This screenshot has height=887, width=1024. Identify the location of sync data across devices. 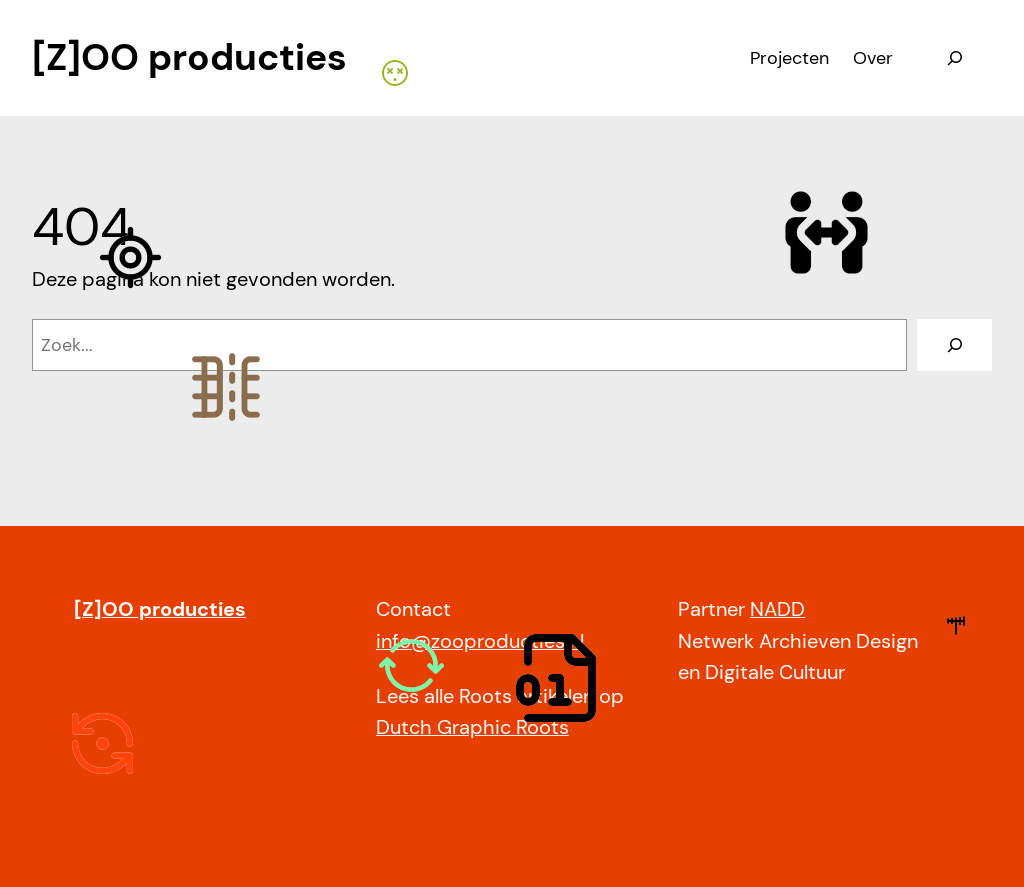
(411, 665).